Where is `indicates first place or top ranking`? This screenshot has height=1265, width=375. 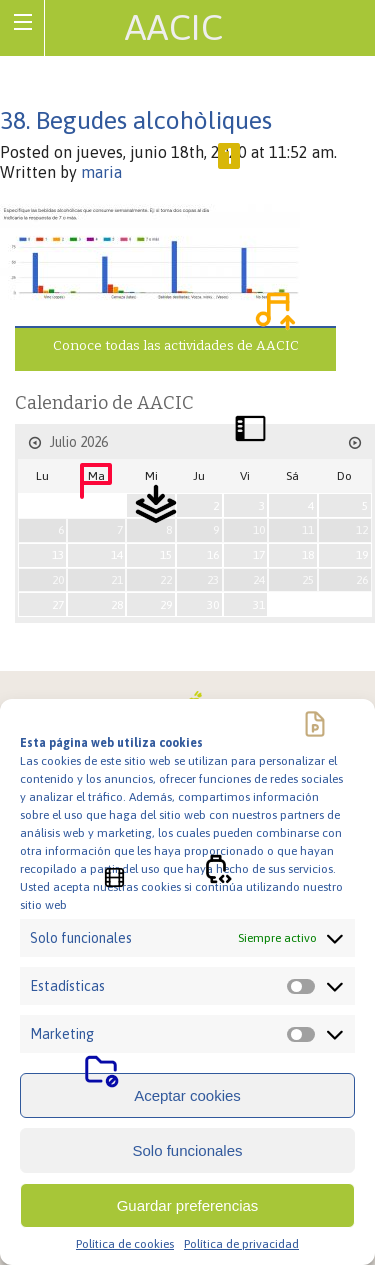 indicates first place or top ranking is located at coordinates (229, 156).